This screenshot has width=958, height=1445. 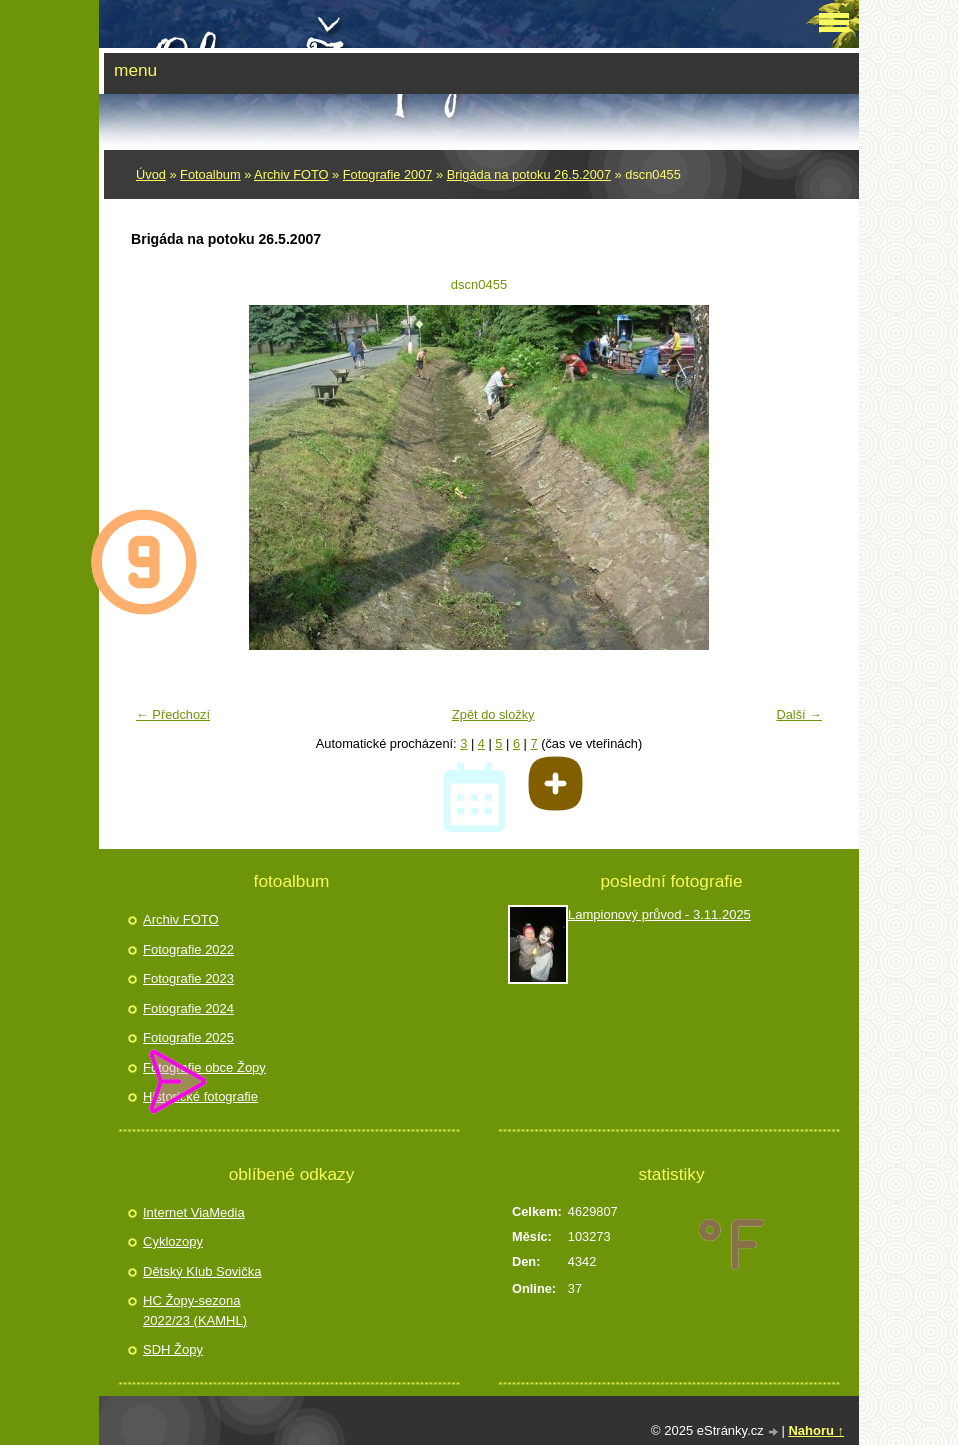 What do you see at coordinates (731, 1244) in the screenshot?
I see `display temperature in fahrenheit` at bounding box center [731, 1244].